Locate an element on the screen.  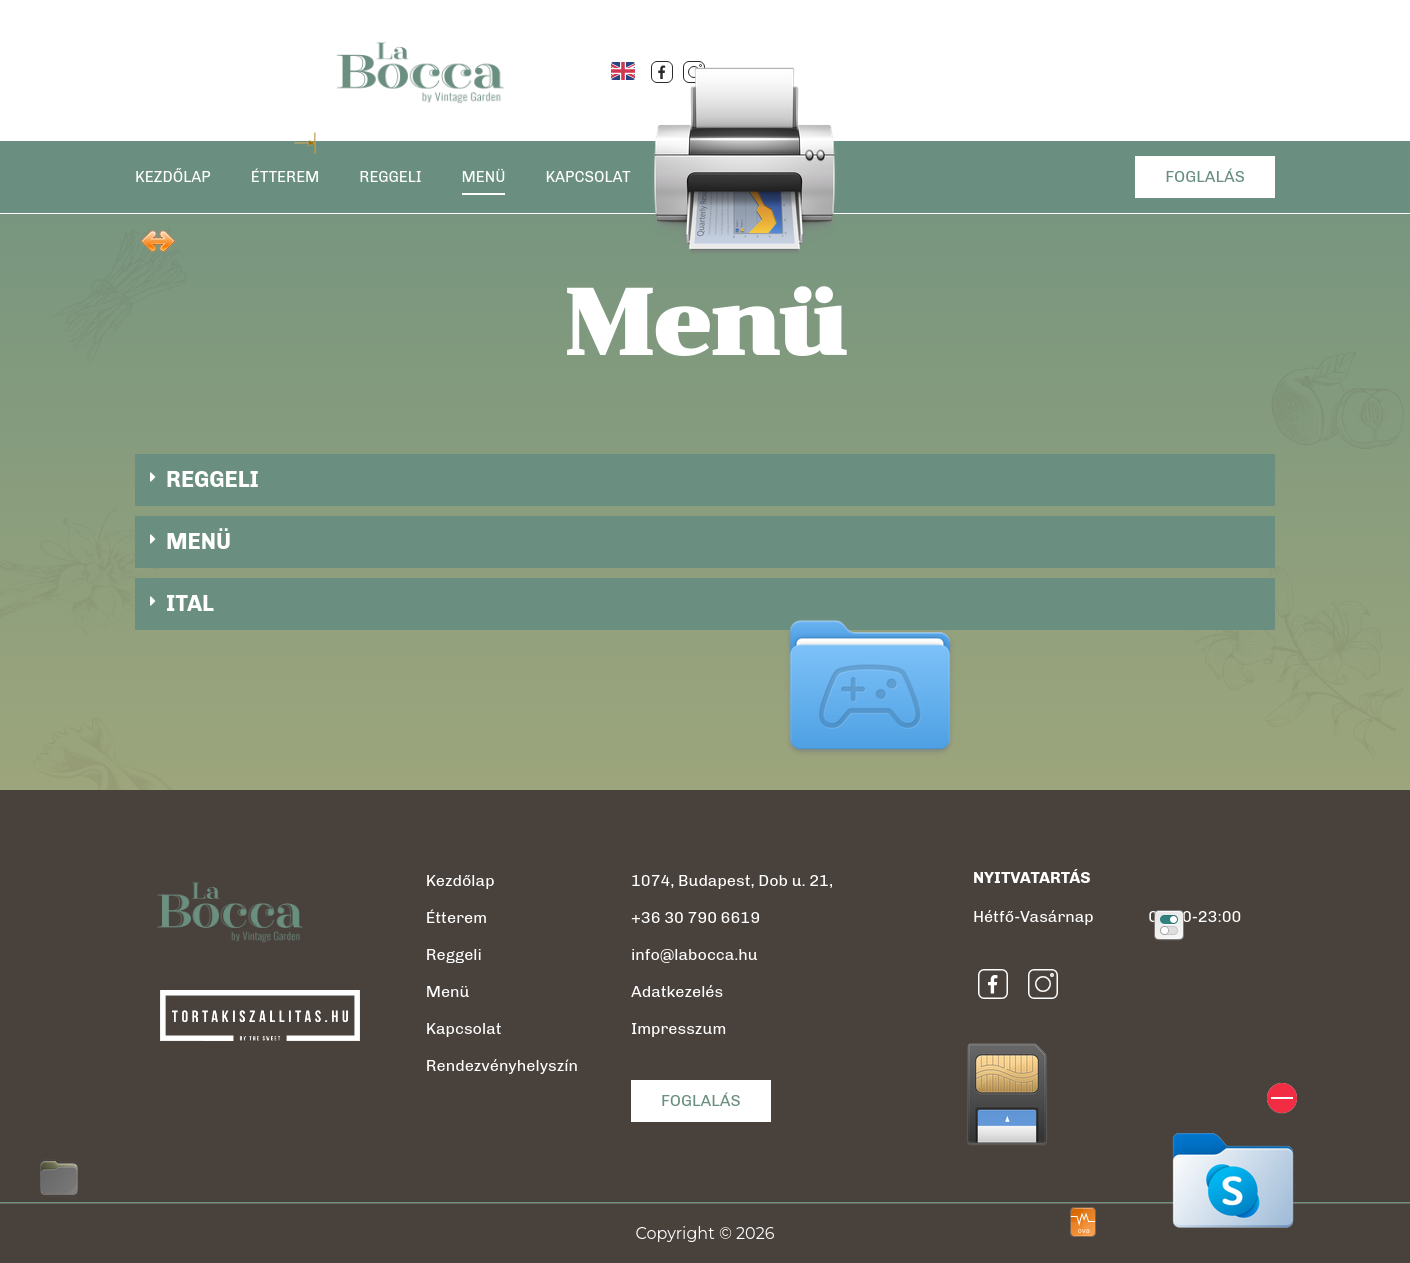
open a VirtualBox appliance file (.ova) is located at coordinates (1083, 1222).